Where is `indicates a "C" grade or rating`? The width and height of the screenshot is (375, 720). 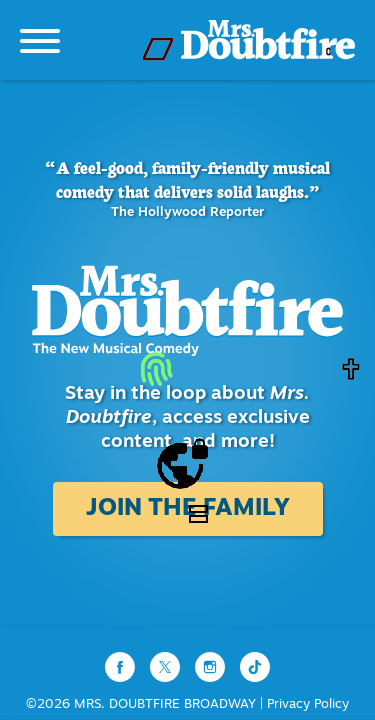 indicates a "C" grade or rating is located at coordinates (328, 51).